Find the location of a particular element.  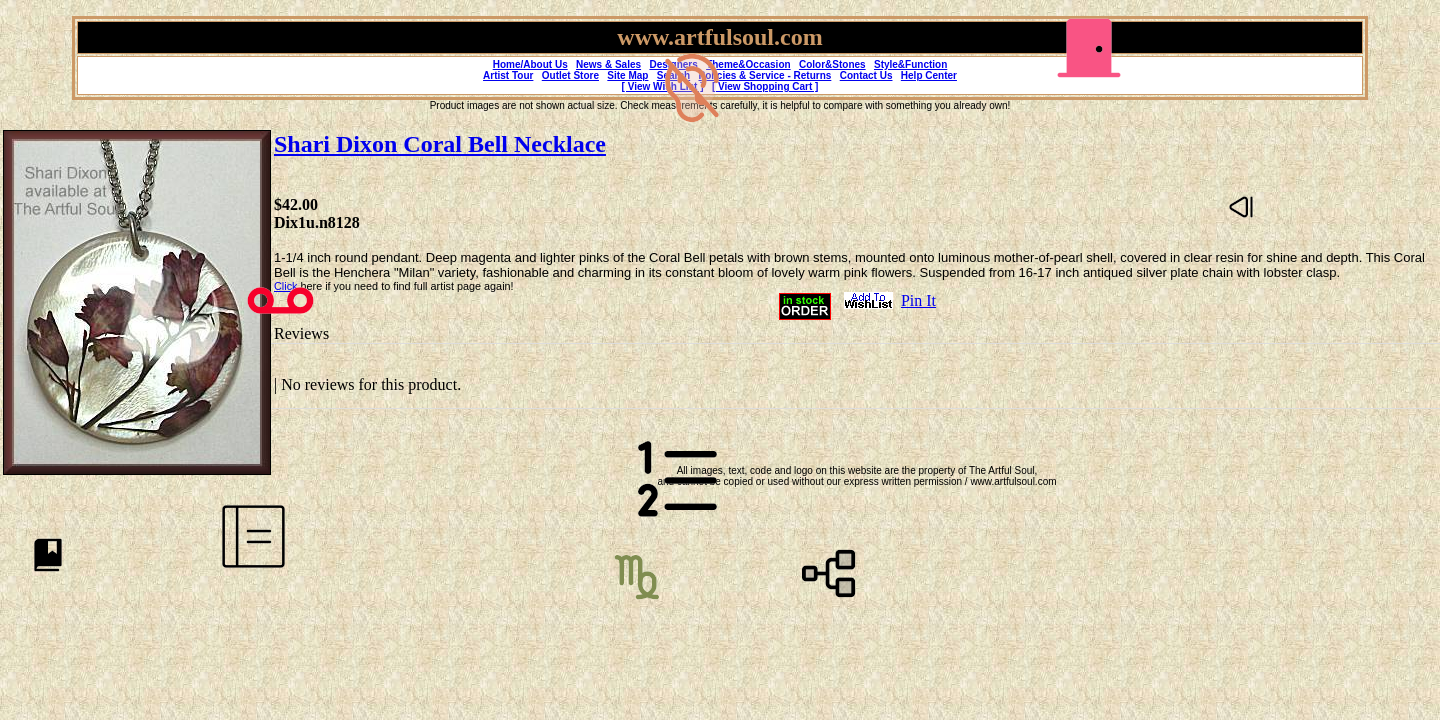

skip to previous track or beginning is located at coordinates (1241, 207).